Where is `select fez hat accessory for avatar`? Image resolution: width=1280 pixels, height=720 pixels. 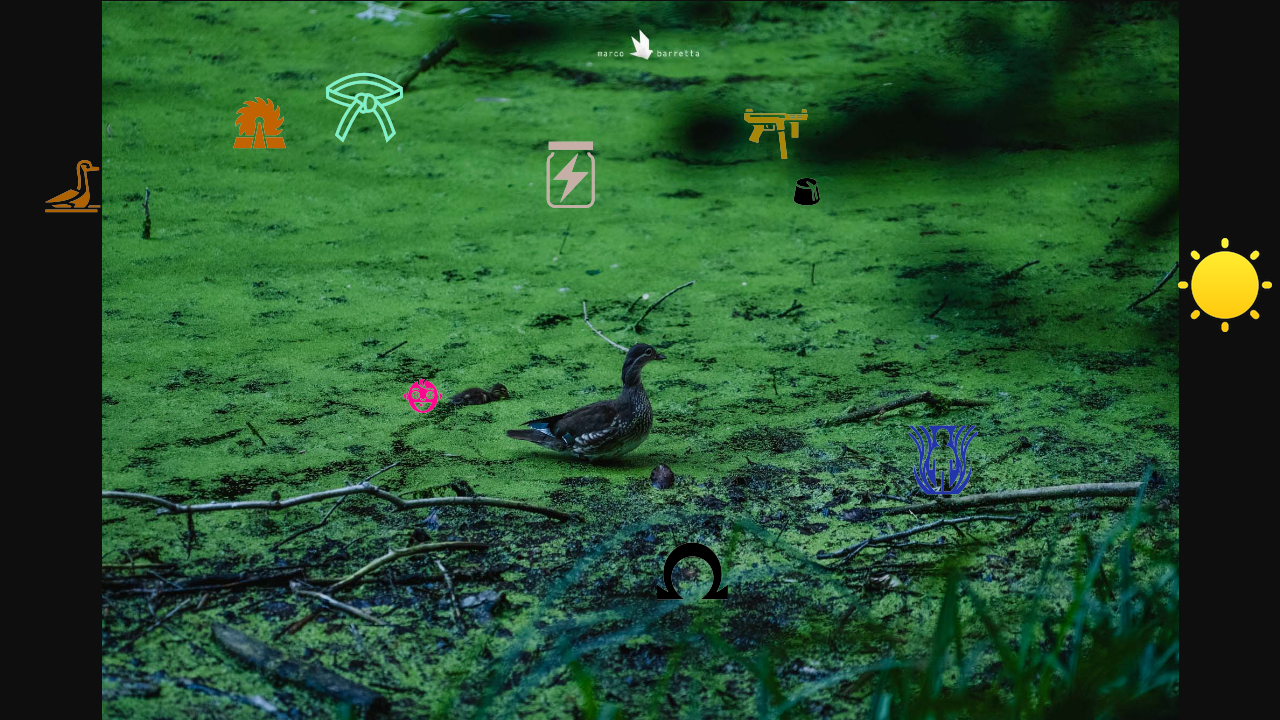 select fez hat accessory for avatar is located at coordinates (806, 191).